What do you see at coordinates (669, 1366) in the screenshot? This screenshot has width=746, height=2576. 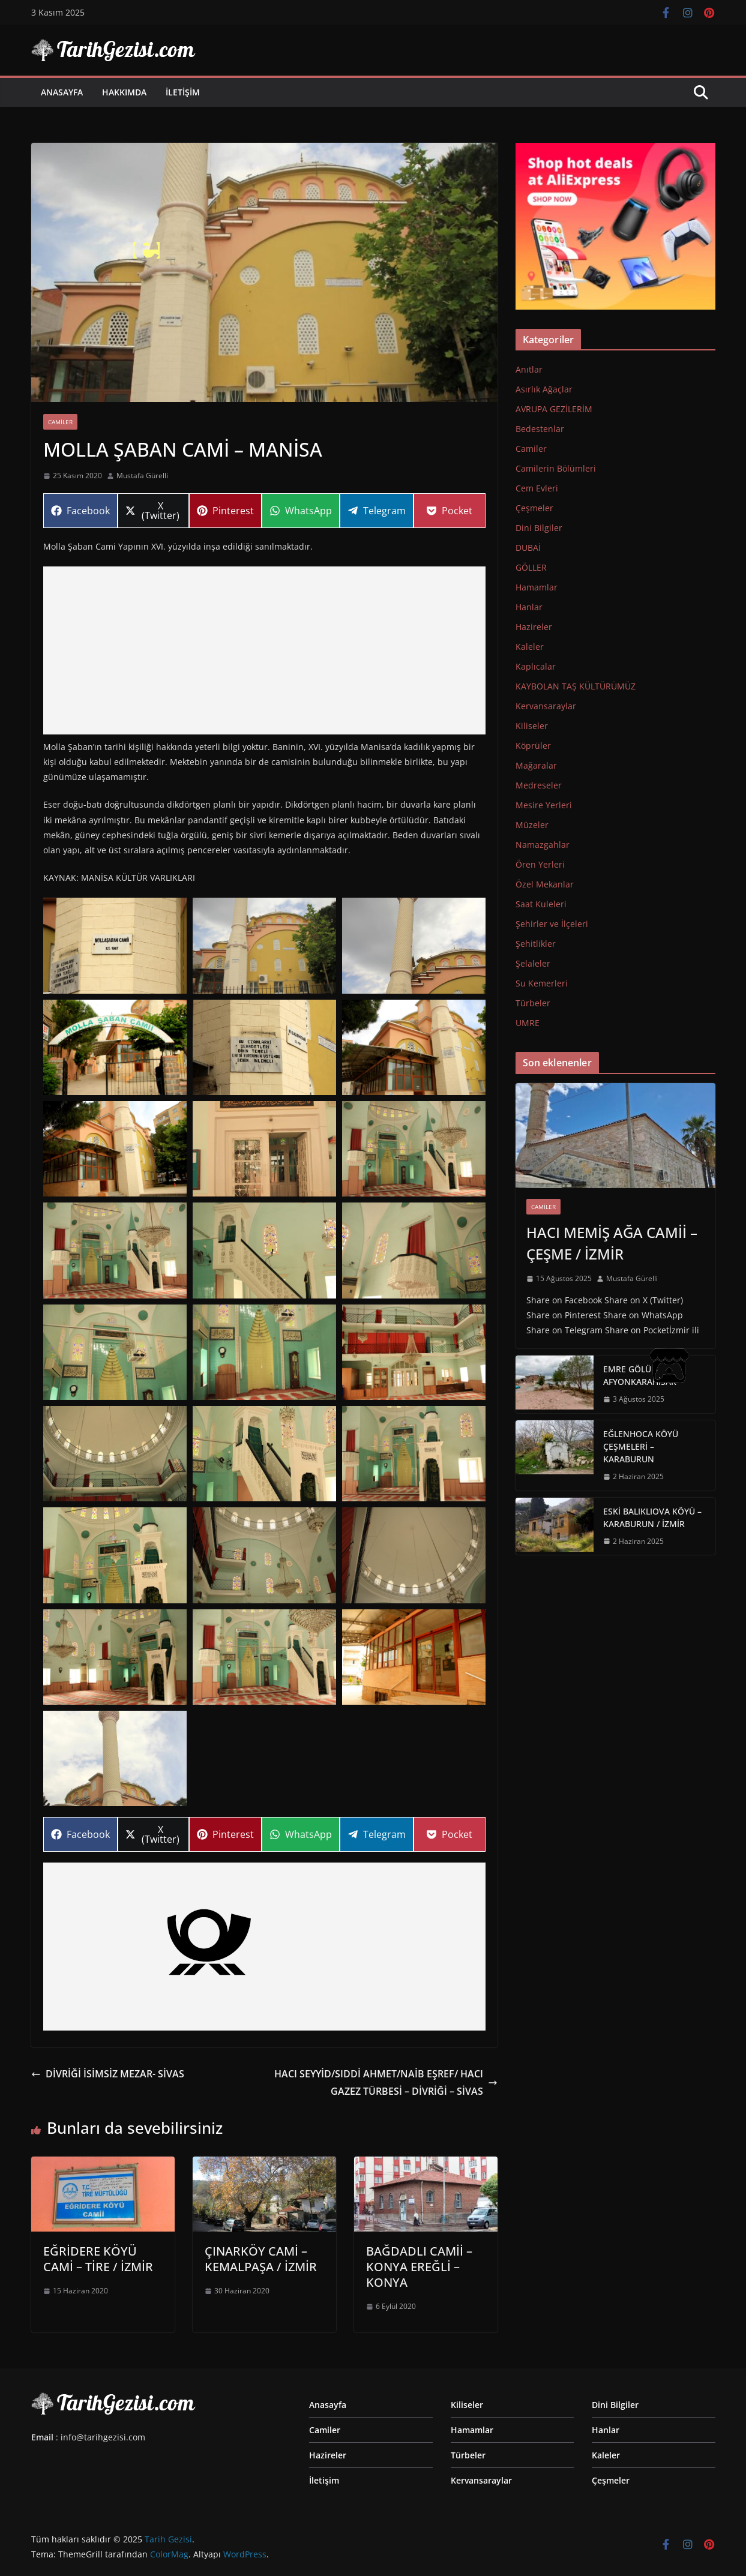 I see `visit itch.io indie game marketplace` at bounding box center [669, 1366].